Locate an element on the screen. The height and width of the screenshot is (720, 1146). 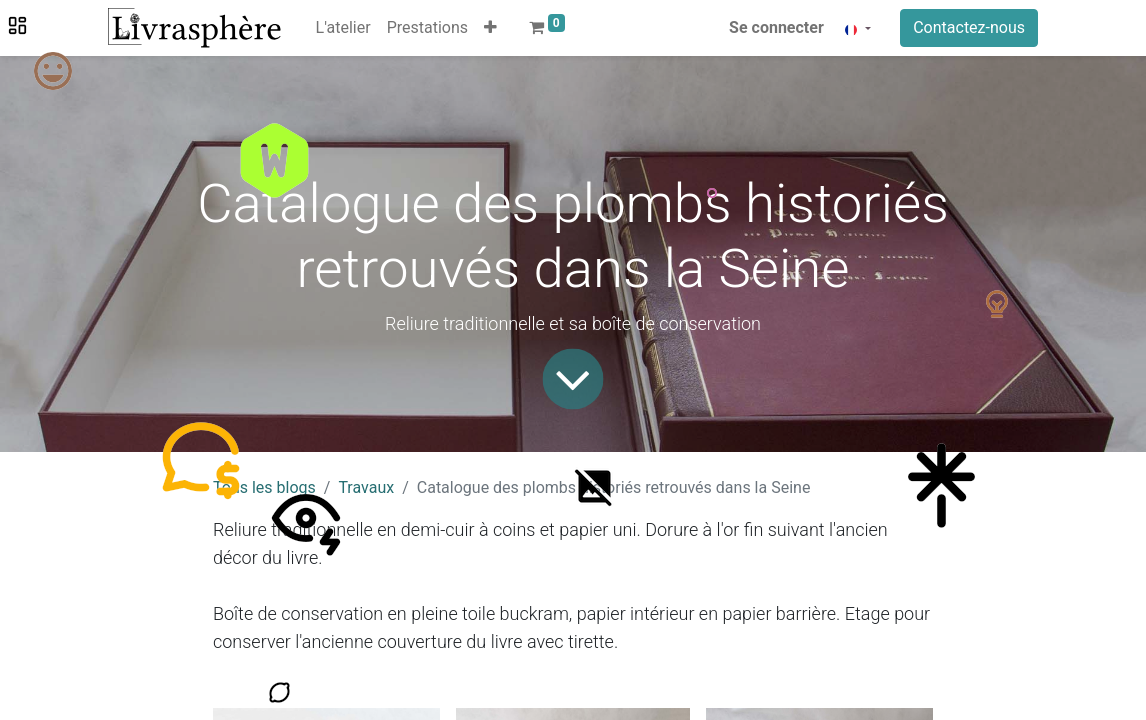
indicates an unselected or empty state in a radio button is located at coordinates (712, 193).